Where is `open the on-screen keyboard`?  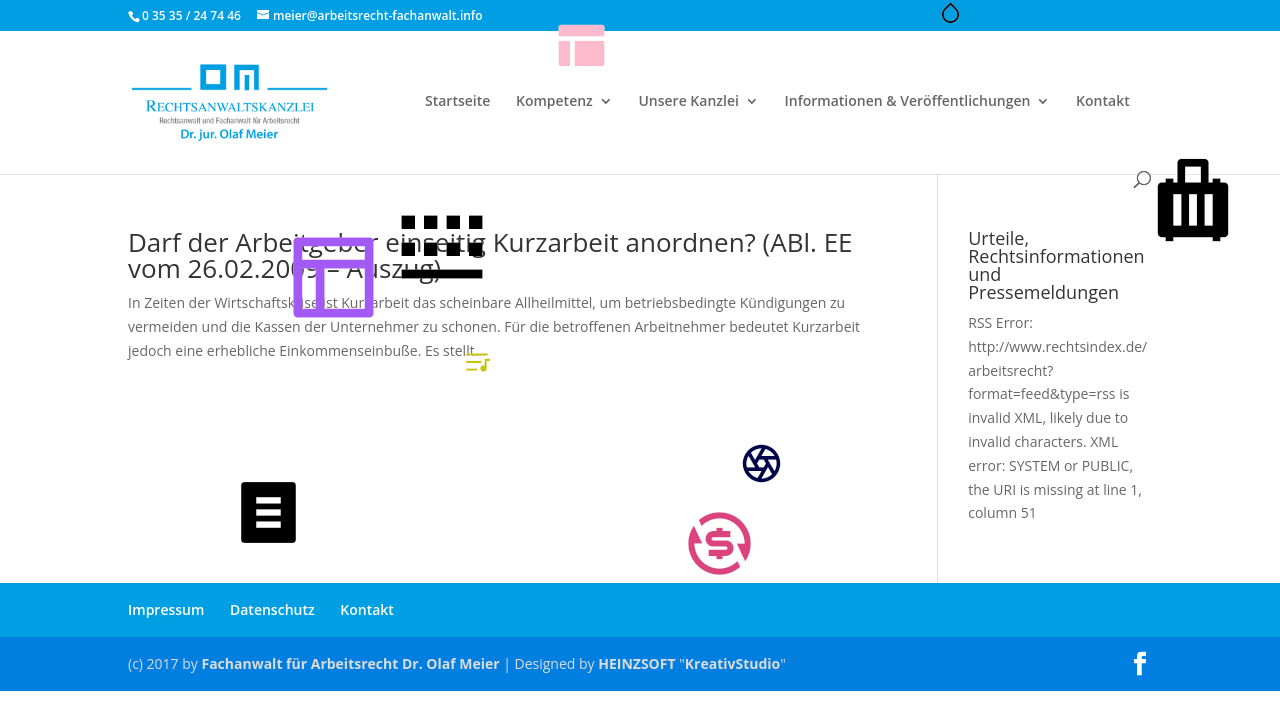 open the on-screen keyboard is located at coordinates (442, 247).